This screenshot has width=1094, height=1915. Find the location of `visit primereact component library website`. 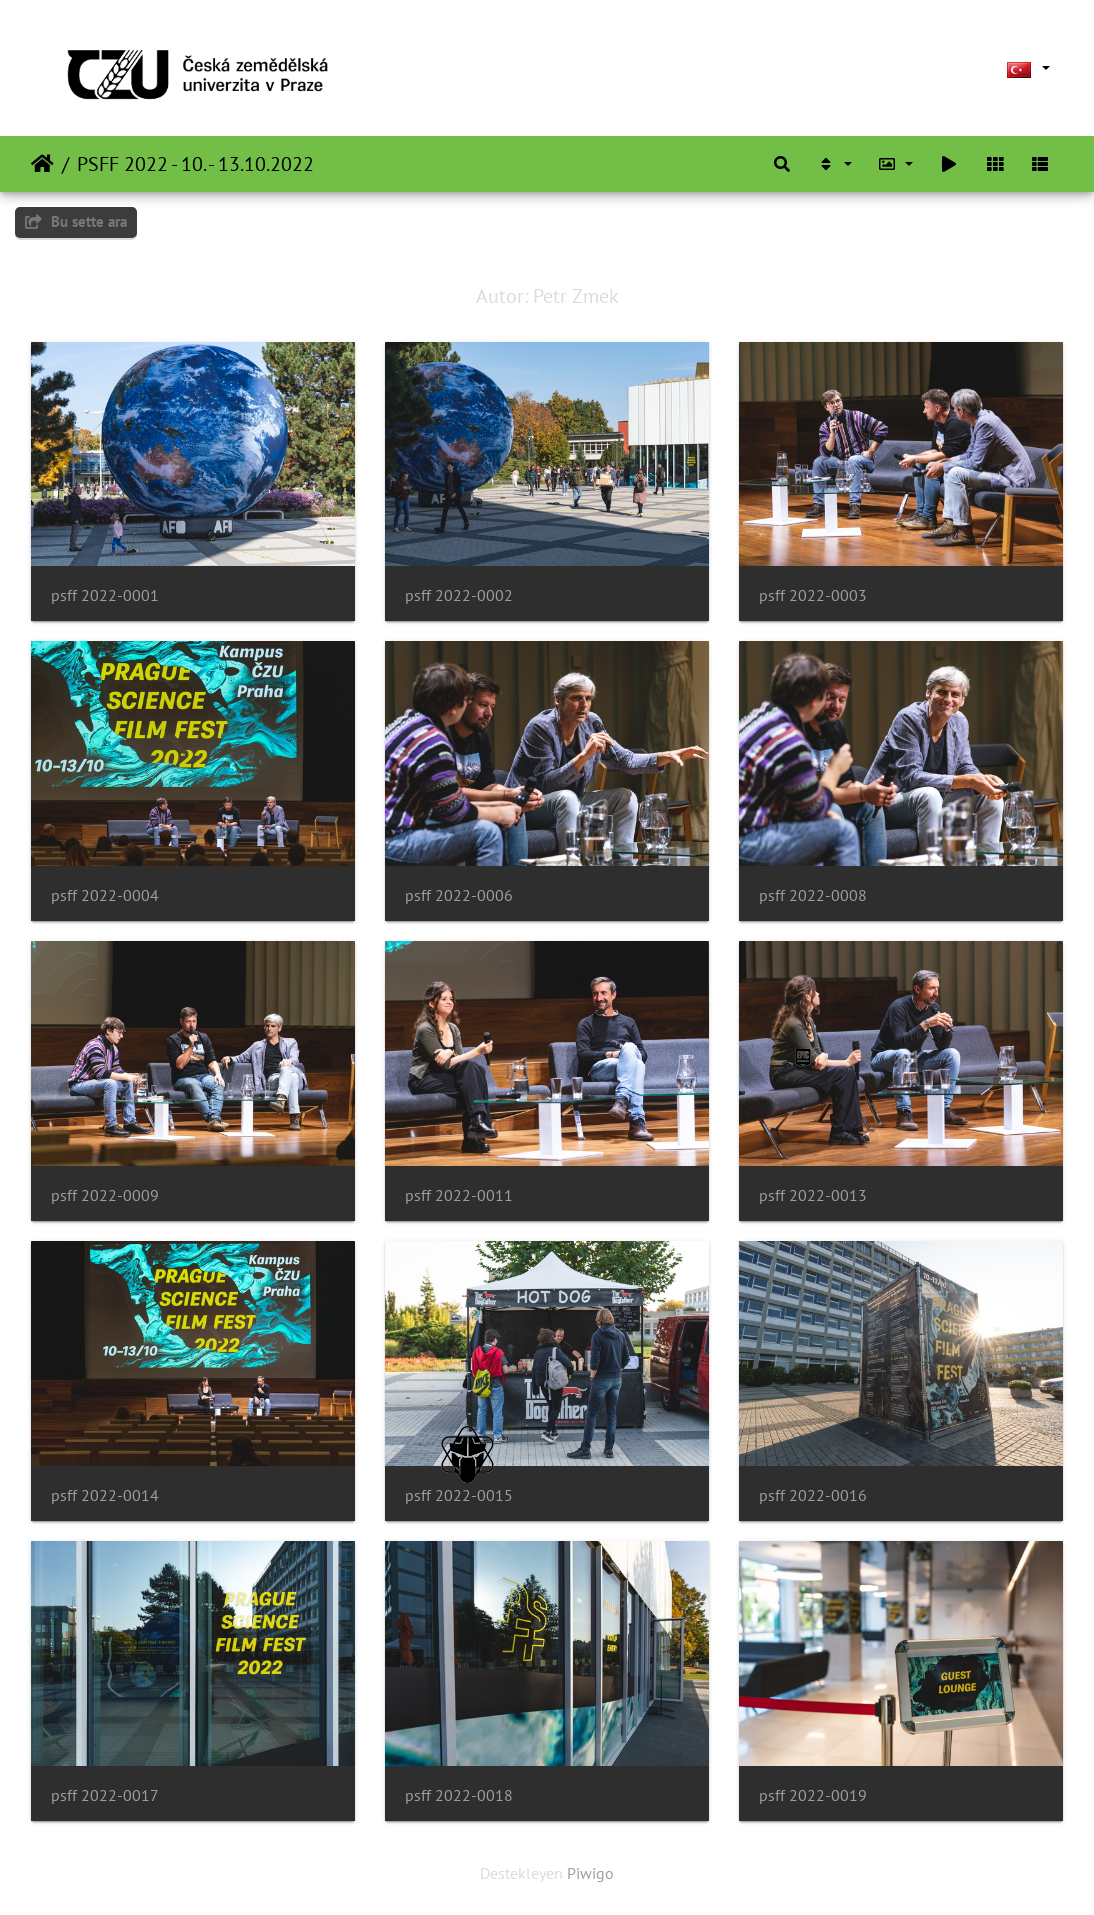

visit primereact component library website is located at coordinates (467, 1454).